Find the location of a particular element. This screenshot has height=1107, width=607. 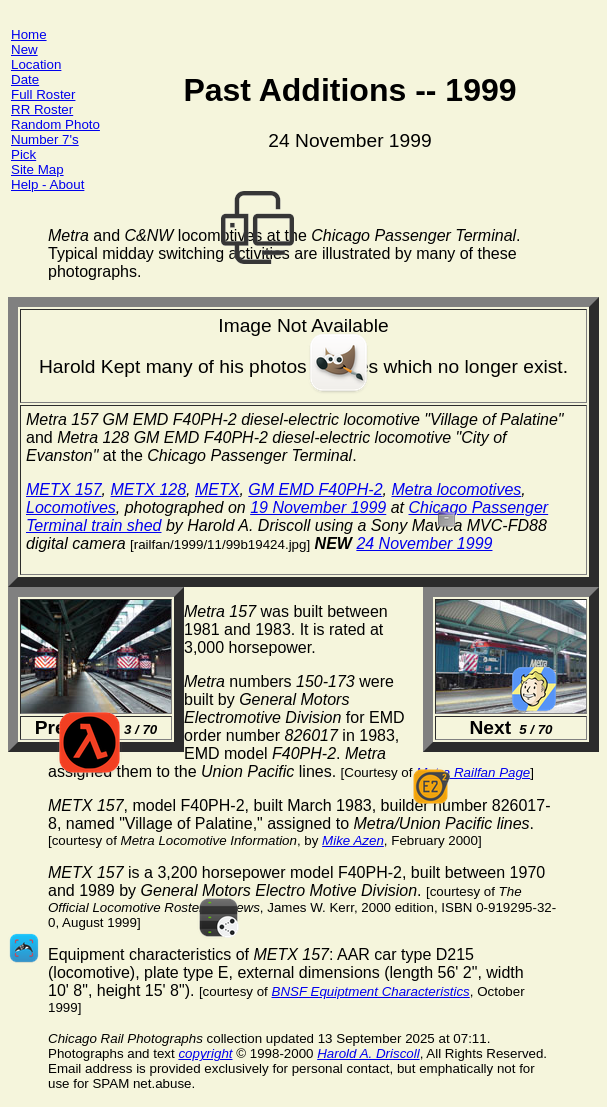

open qrca qr code scanner app is located at coordinates (24, 948).